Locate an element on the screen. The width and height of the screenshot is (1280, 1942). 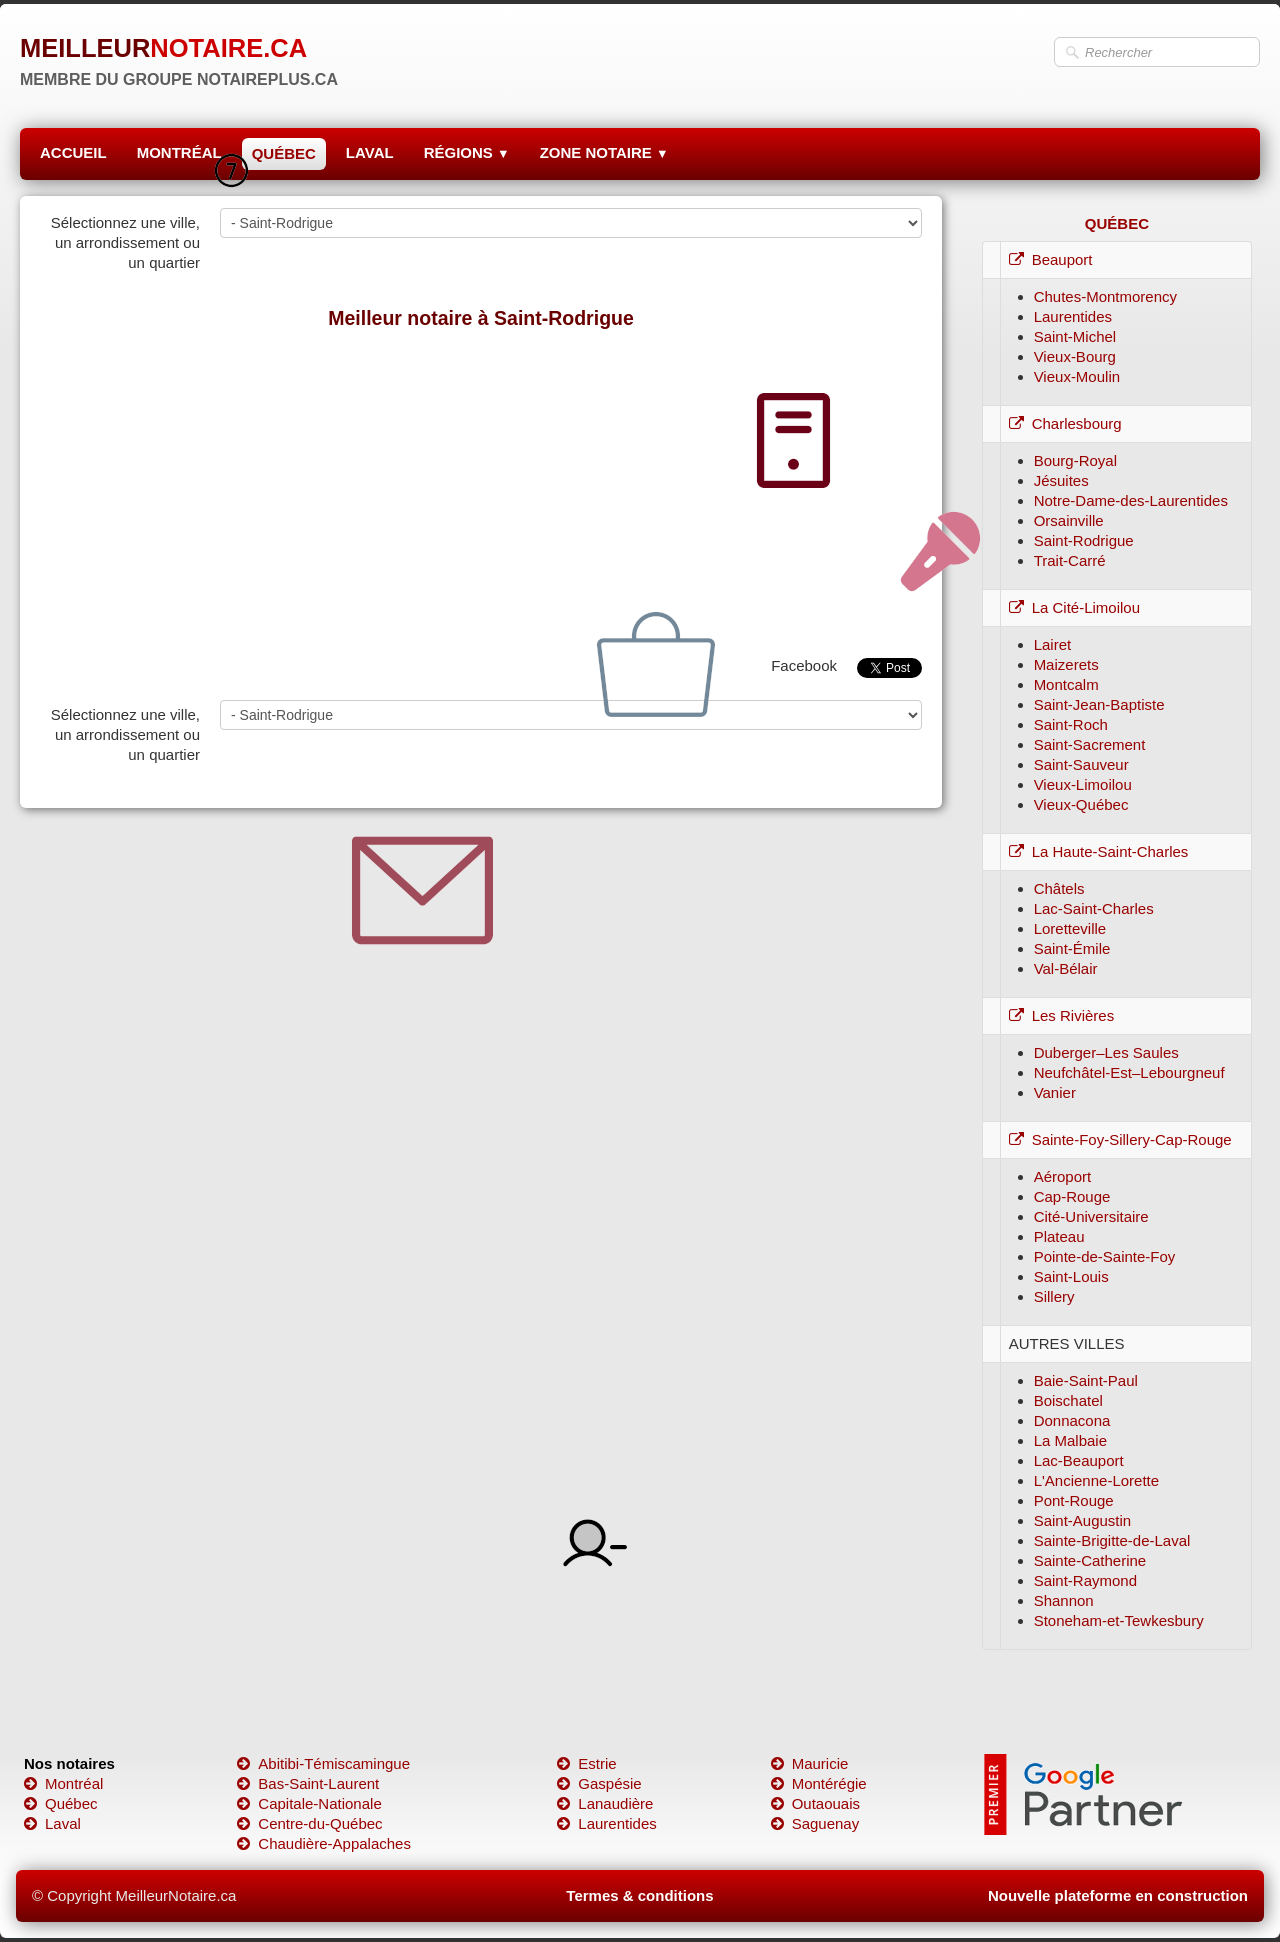
view your shopping bag is located at coordinates (656, 671).